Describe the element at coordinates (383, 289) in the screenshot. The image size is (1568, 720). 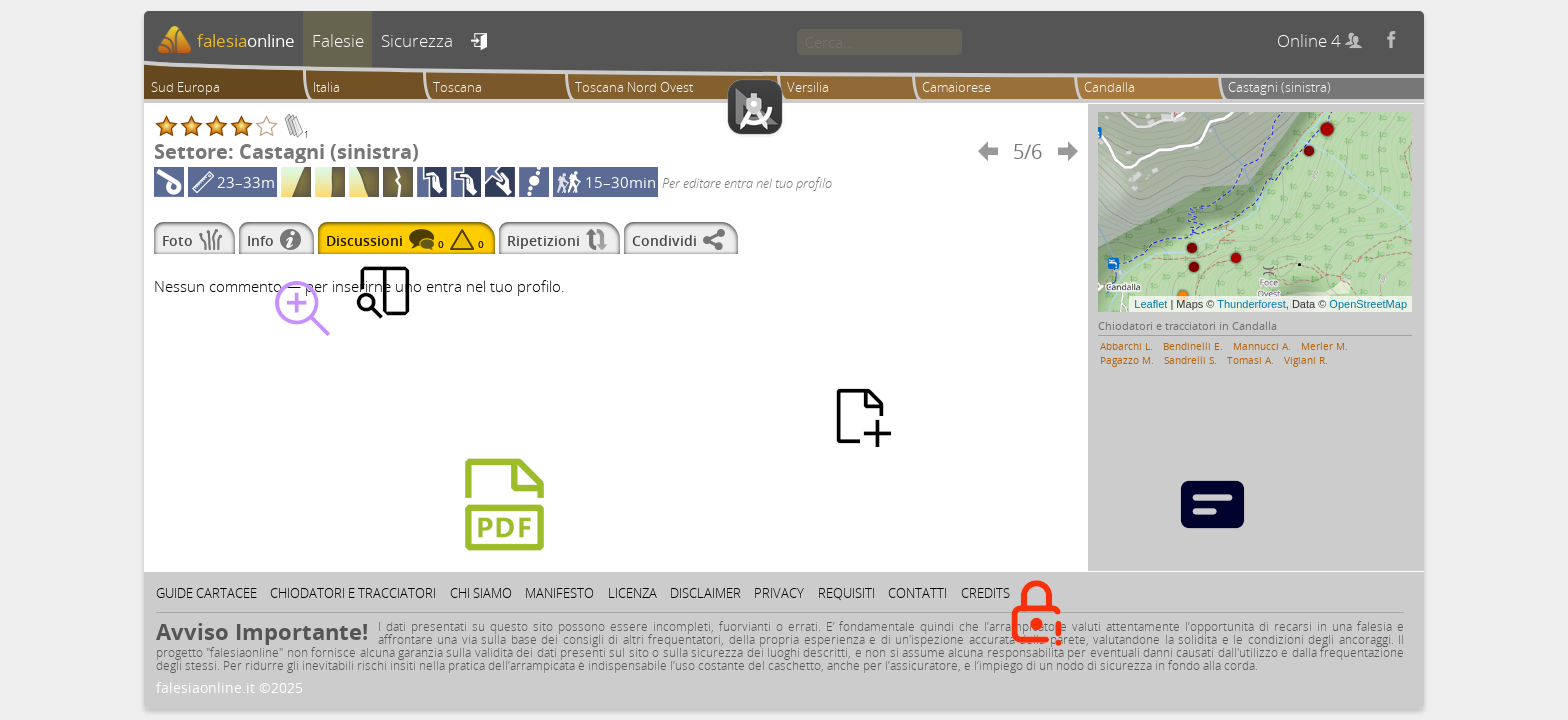
I see `open file preview pane` at that location.